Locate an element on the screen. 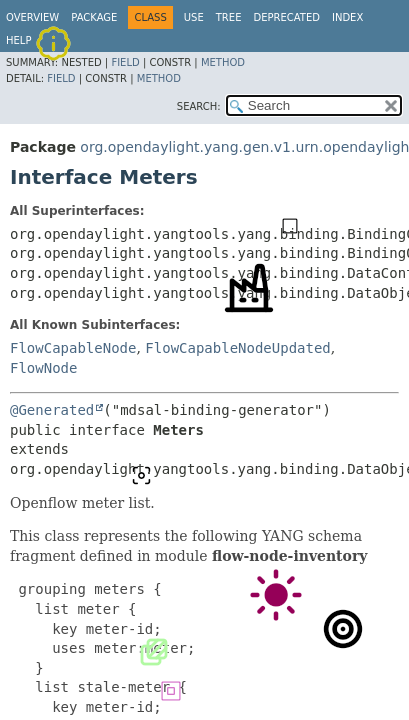  view selected layers in a design tool is located at coordinates (154, 652).